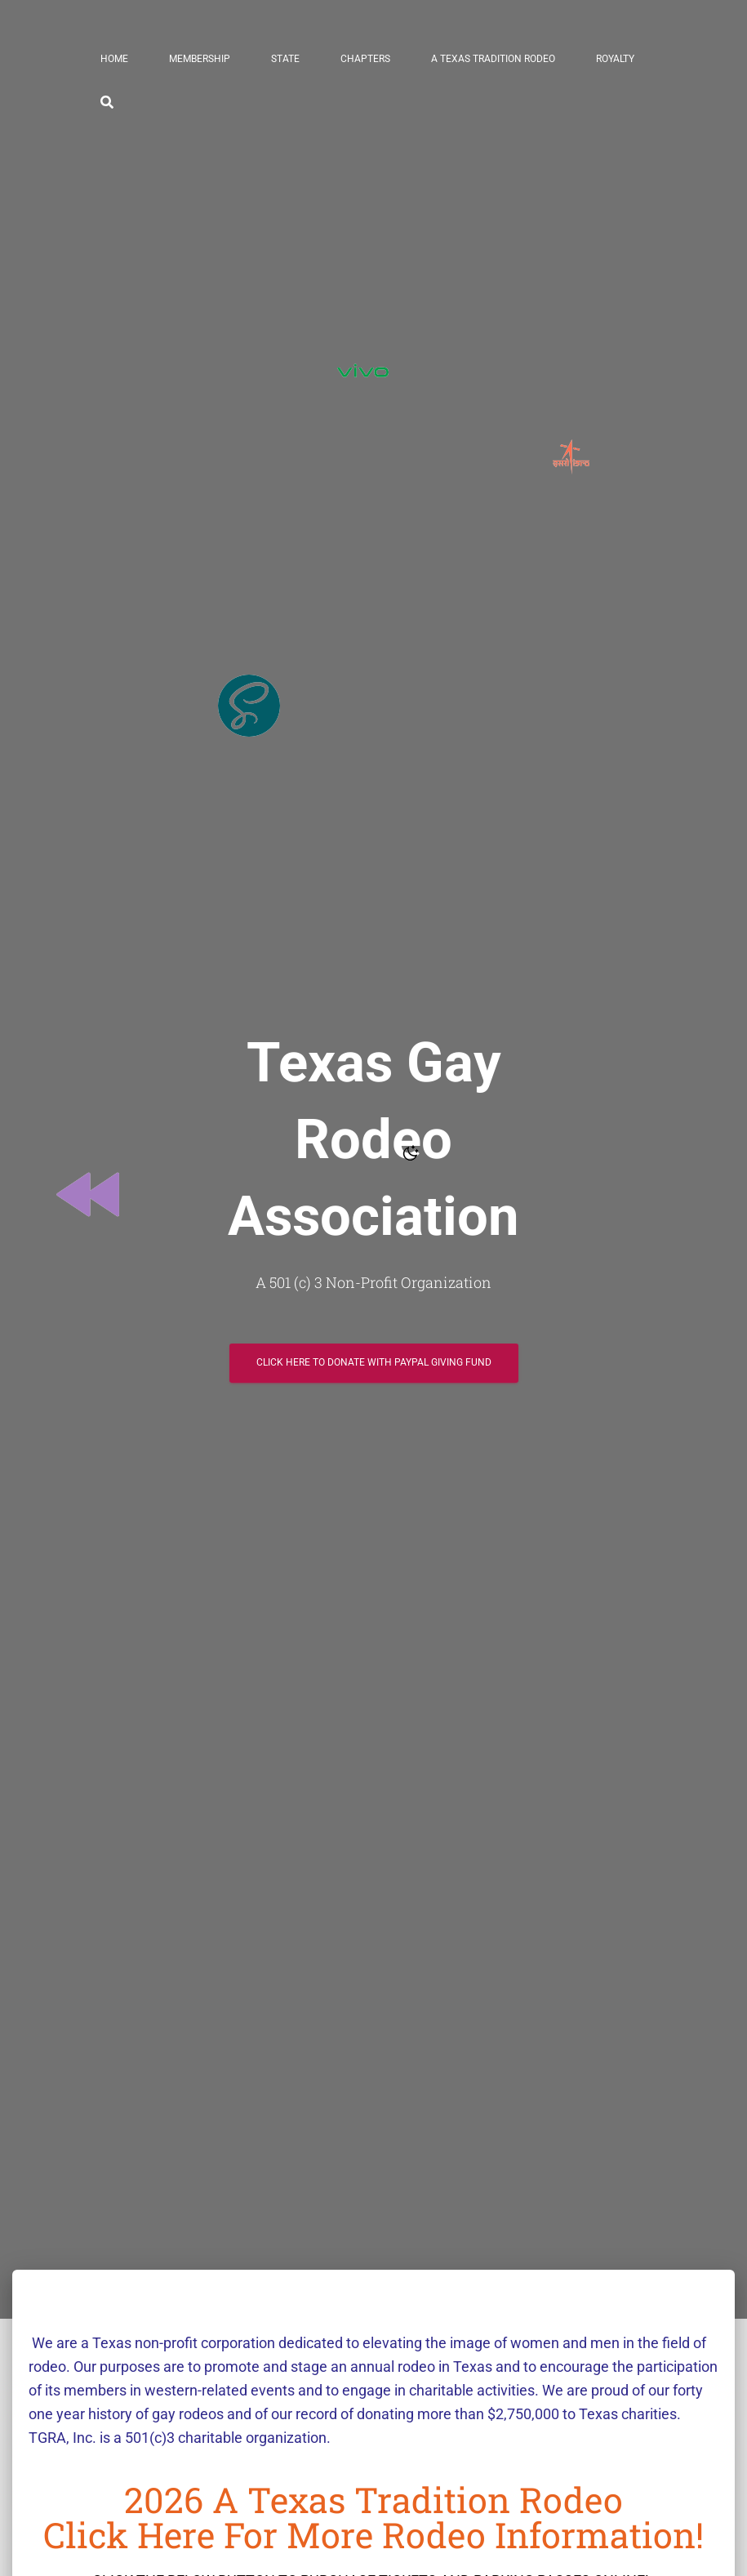 The image size is (747, 2576). Describe the element at coordinates (90, 1194) in the screenshot. I see `rewind or skip backward in media playback` at that location.